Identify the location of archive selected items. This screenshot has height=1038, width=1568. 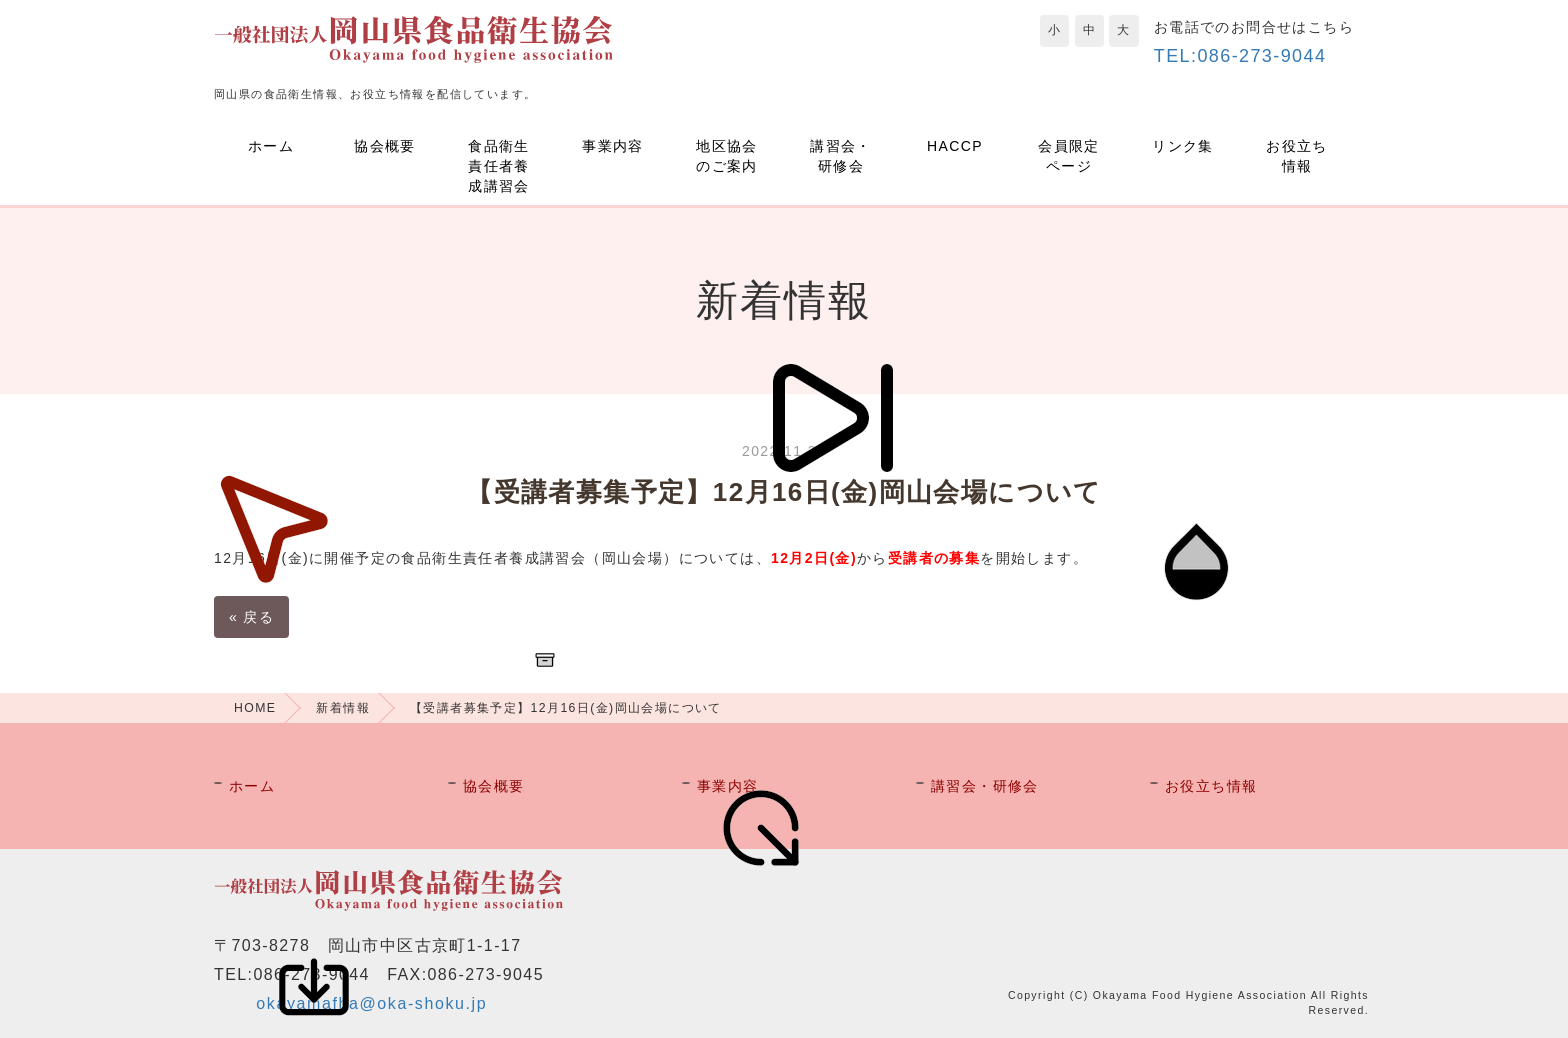
(545, 660).